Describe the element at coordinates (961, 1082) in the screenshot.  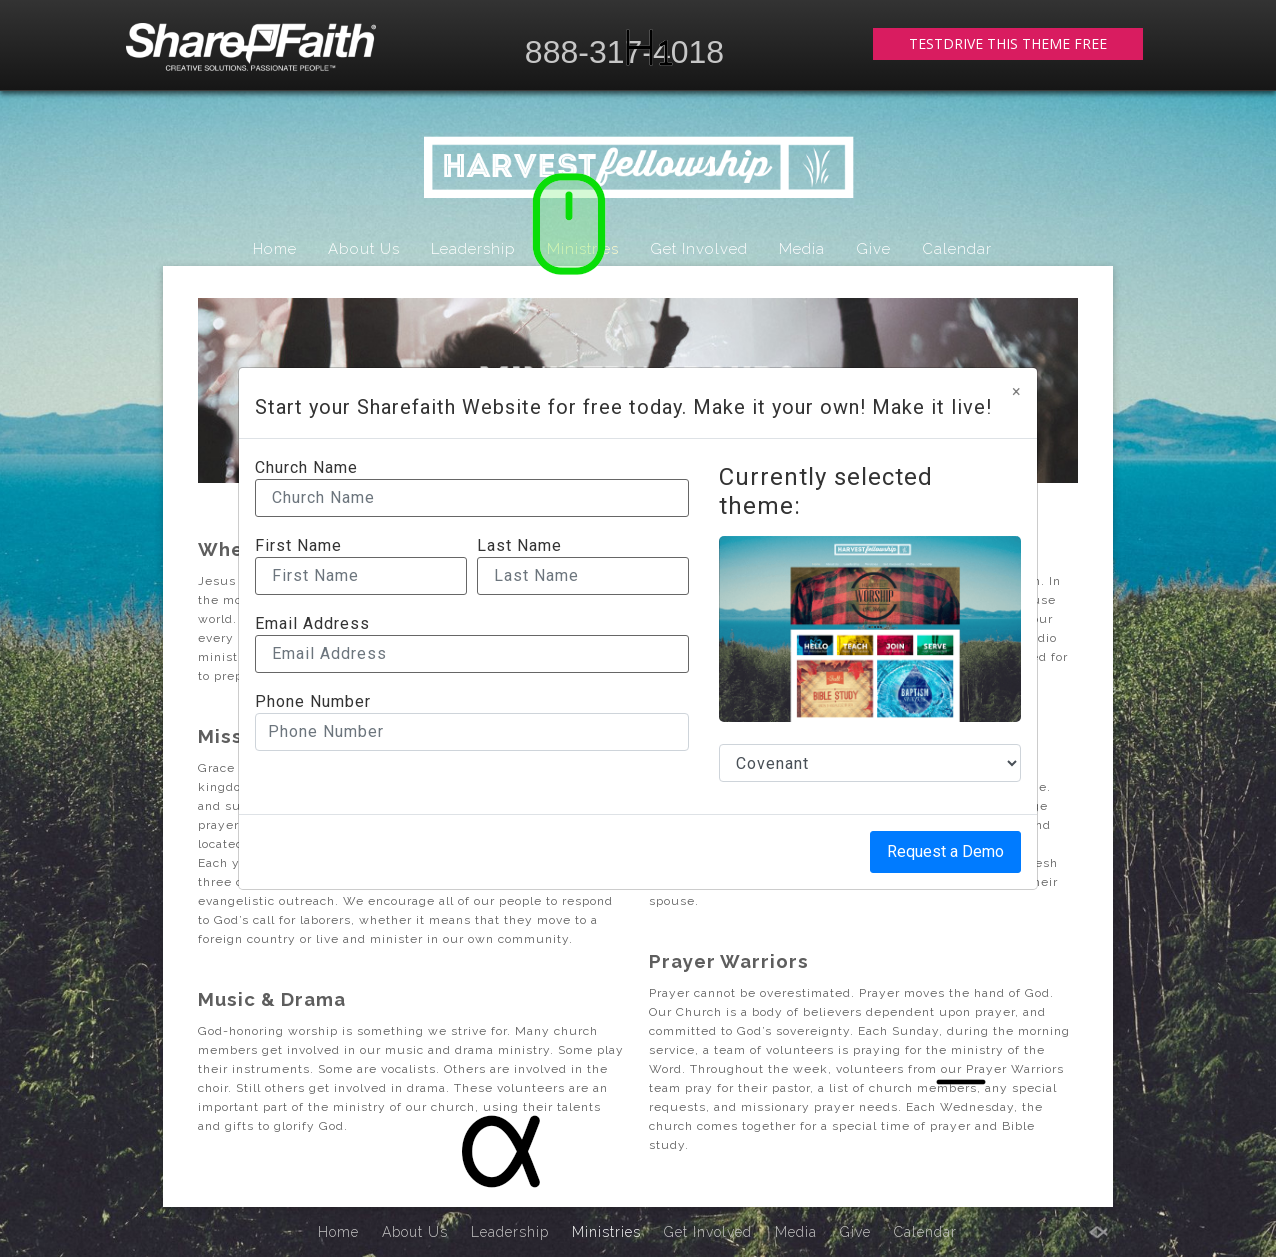
I see `decrease quantity or value` at that location.